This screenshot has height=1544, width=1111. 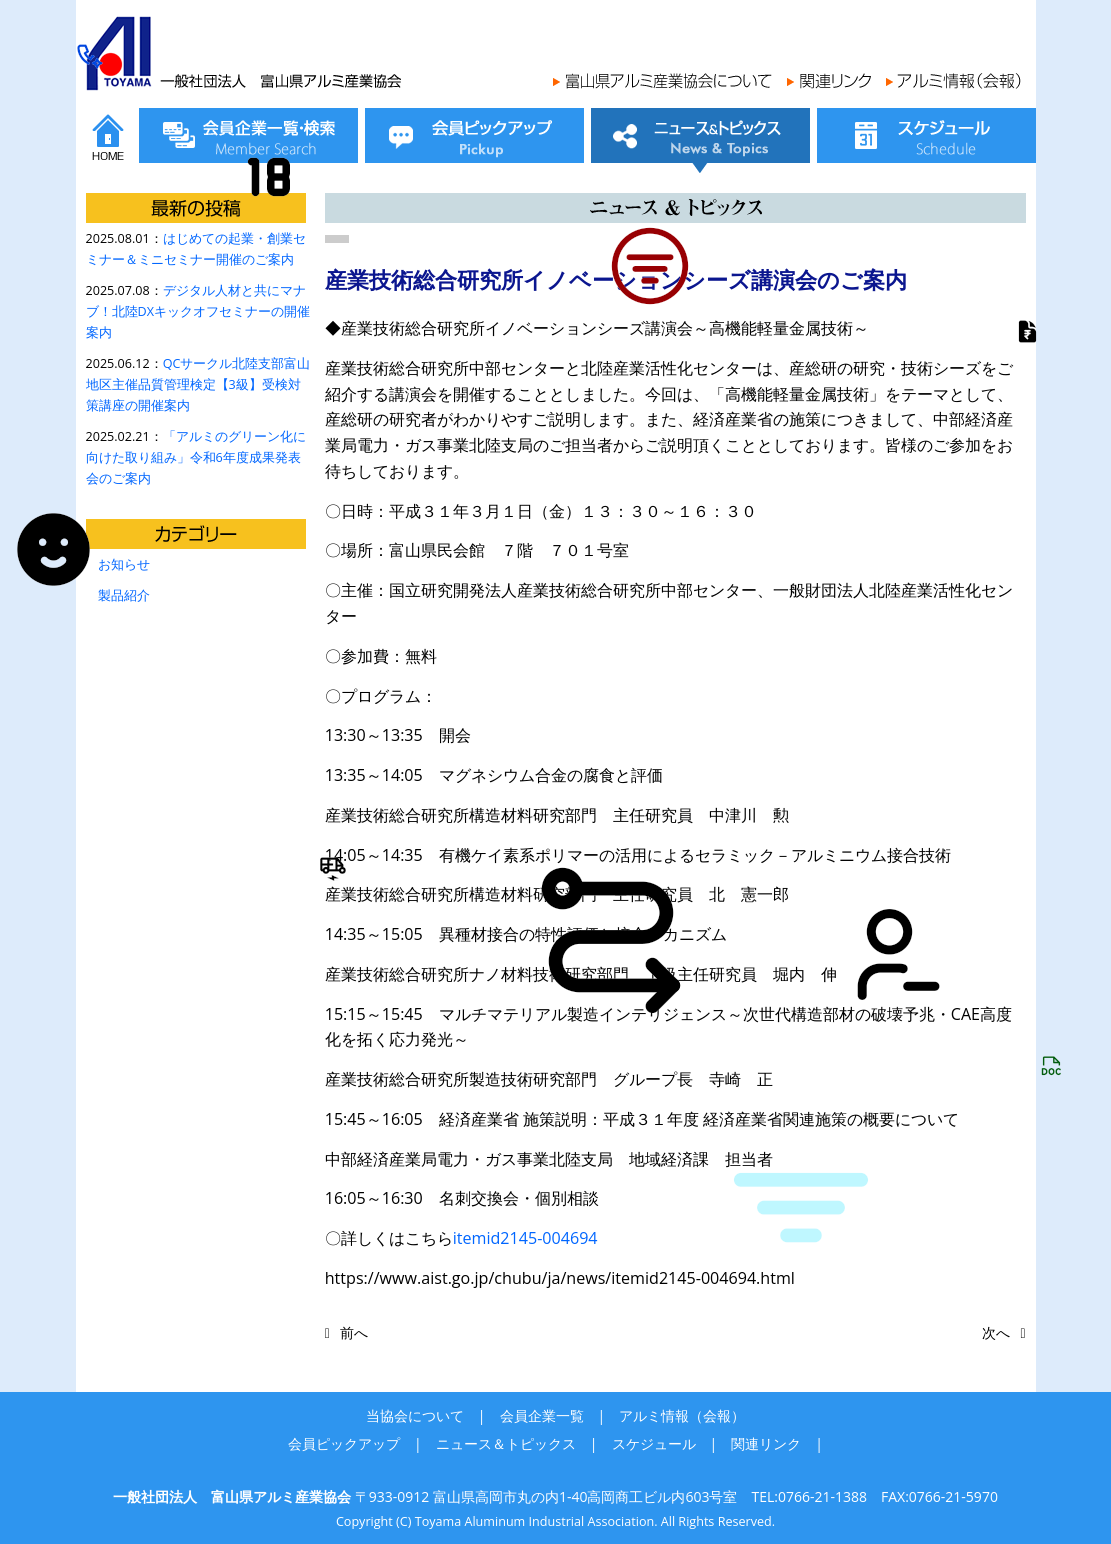 I want to click on remove a user or contact, so click(x=889, y=954).